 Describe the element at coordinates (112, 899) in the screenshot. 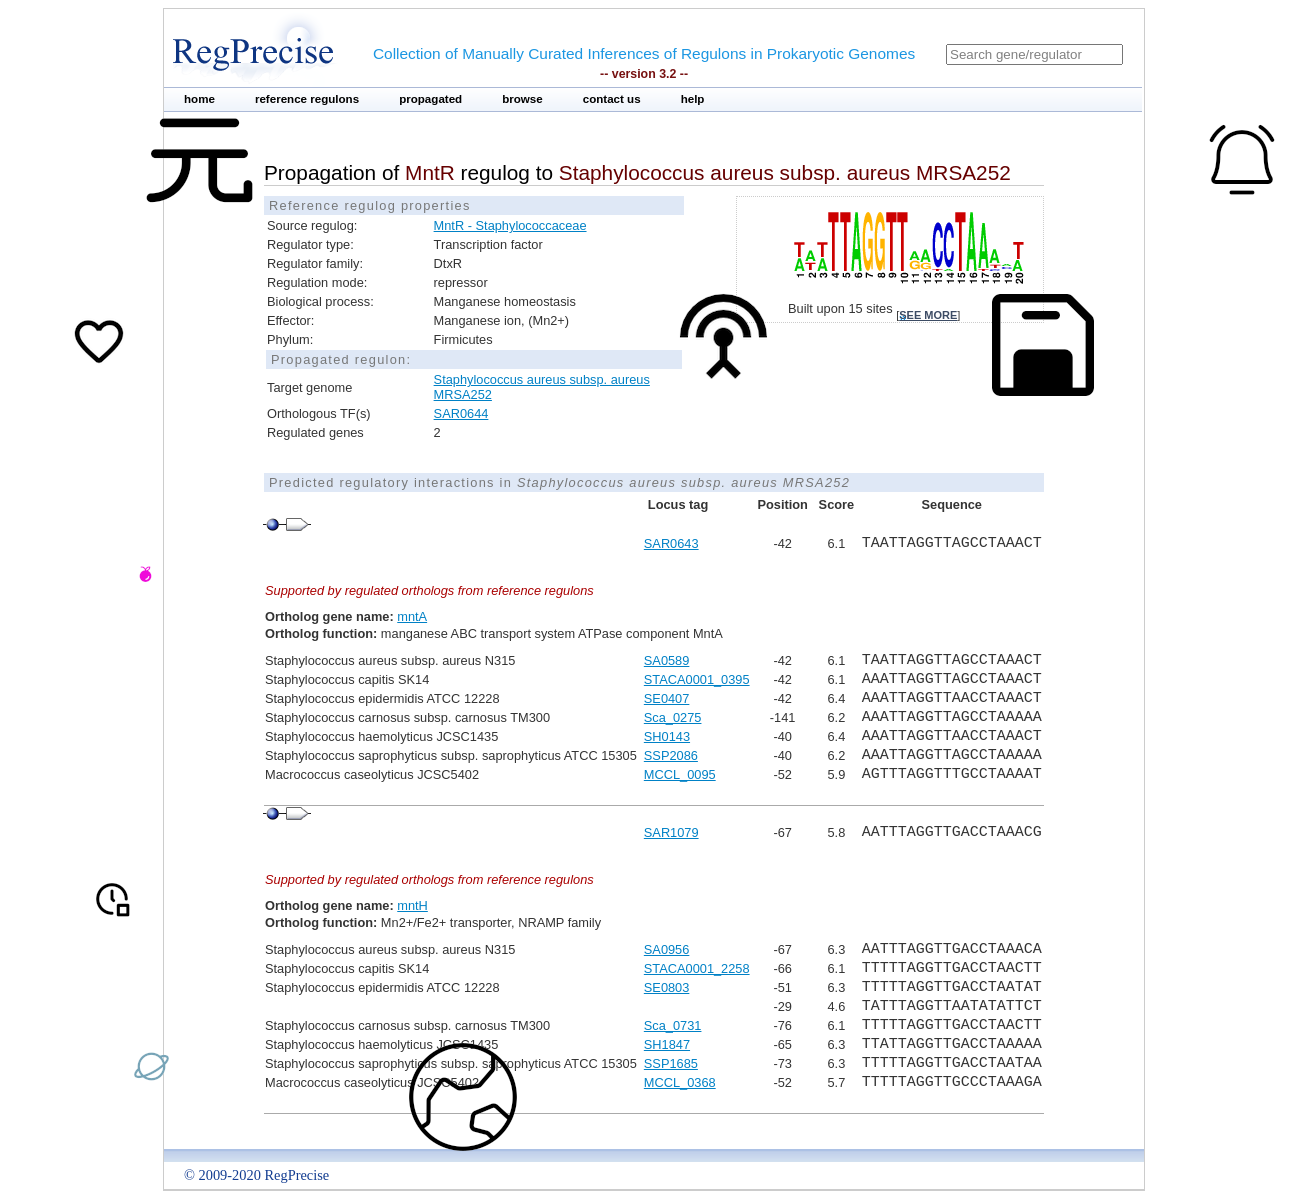

I see `stop a running timer` at that location.